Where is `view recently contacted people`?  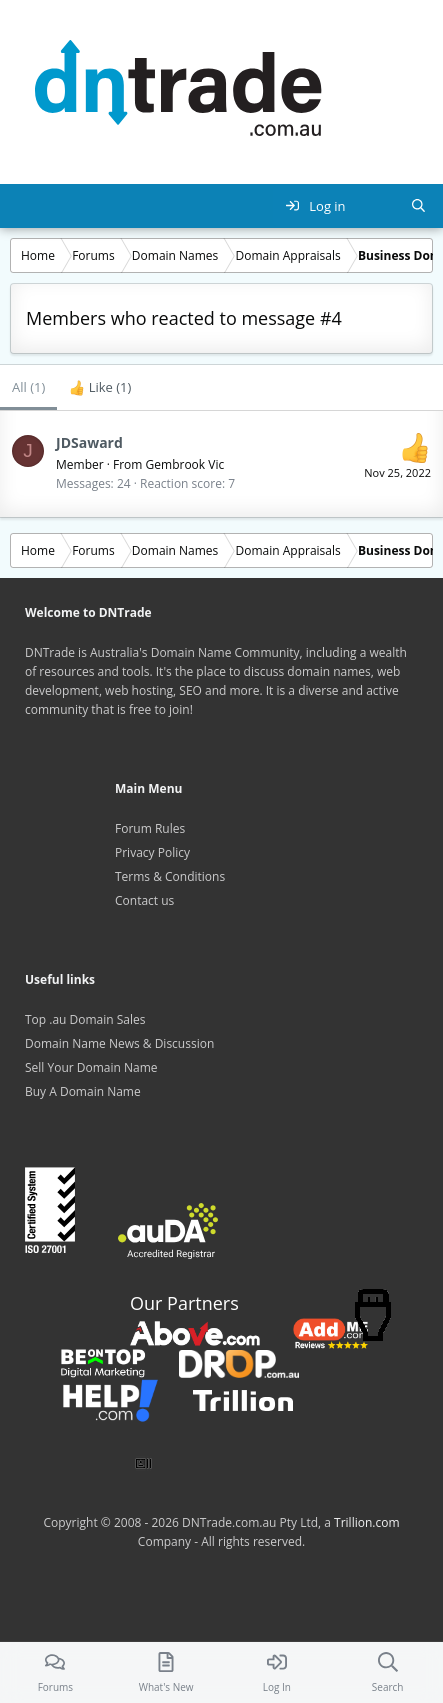
view recently contacted people is located at coordinates (143, 1463).